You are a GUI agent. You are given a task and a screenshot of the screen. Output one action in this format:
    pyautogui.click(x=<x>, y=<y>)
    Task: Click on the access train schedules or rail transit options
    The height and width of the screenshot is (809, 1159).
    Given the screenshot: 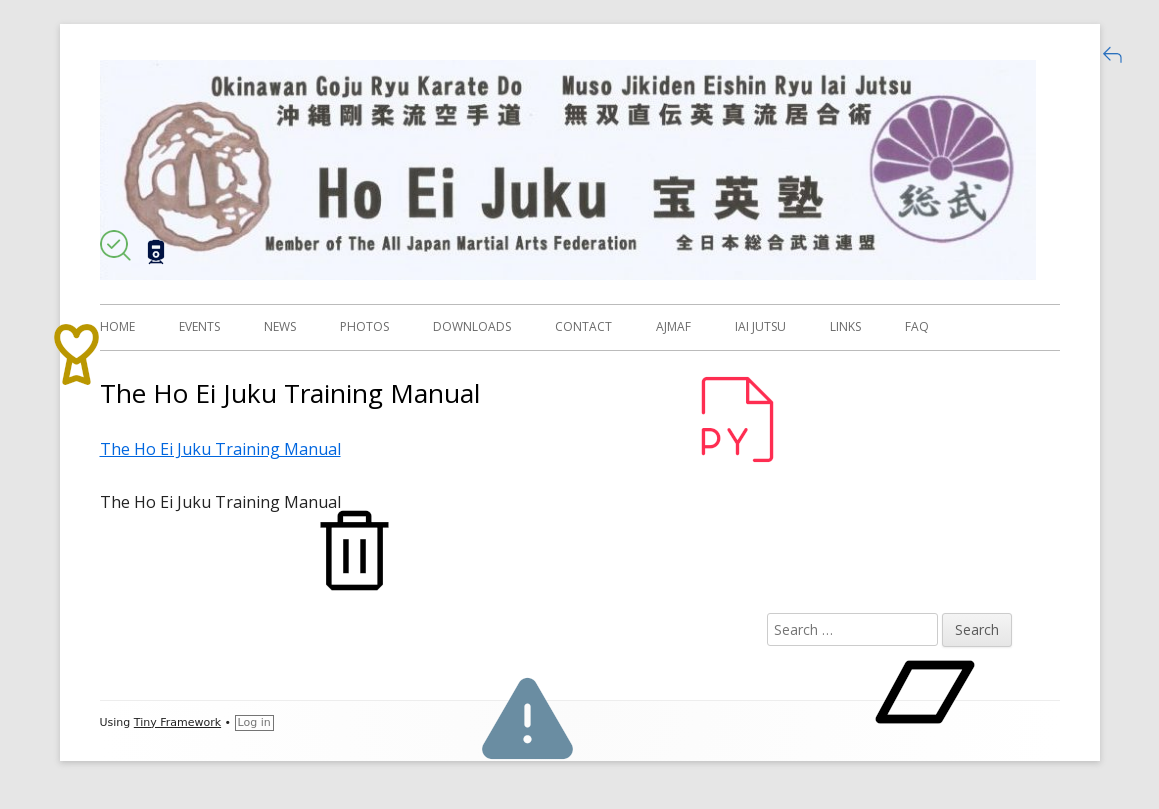 What is the action you would take?
    pyautogui.click(x=156, y=252)
    